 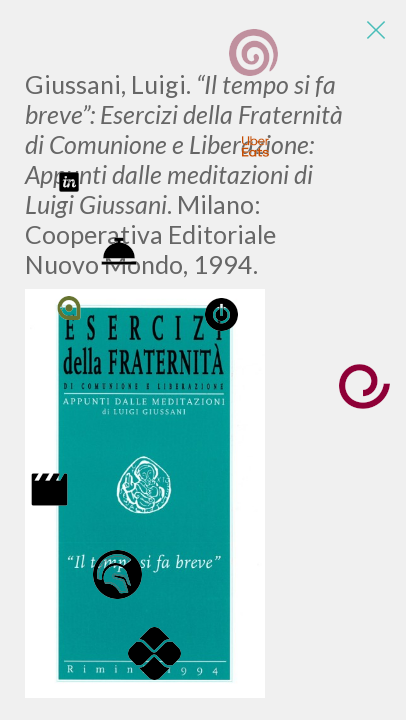 I want to click on indicates delphi programming environment or IDE, so click(x=117, y=574).